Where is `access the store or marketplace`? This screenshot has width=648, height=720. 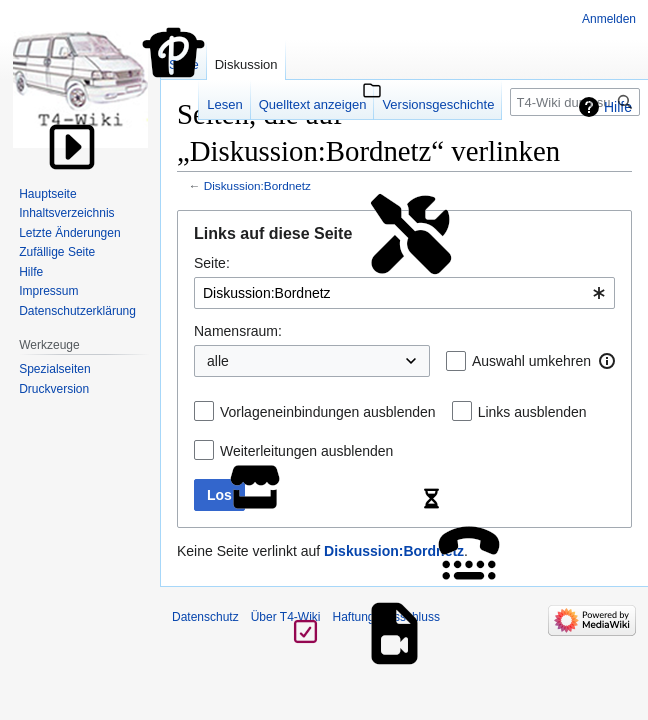
access the store or marketplace is located at coordinates (255, 487).